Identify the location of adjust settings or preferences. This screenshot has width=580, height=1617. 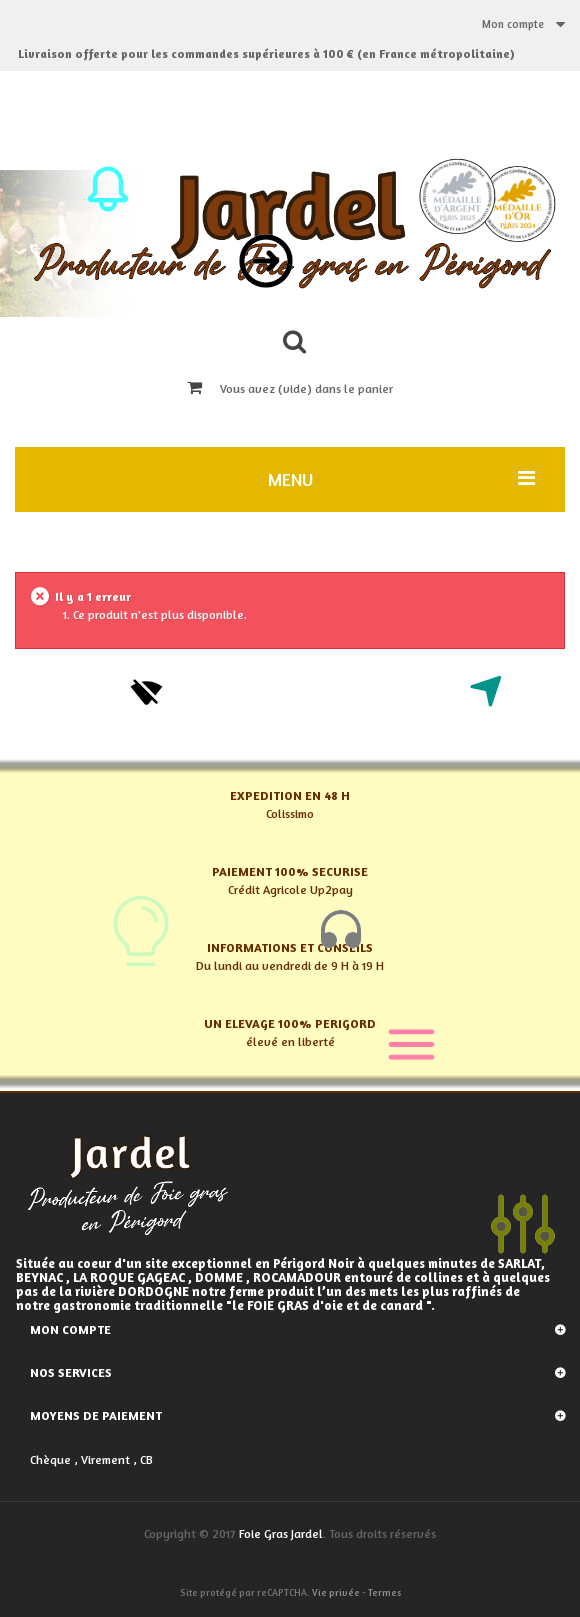
(523, 1224).